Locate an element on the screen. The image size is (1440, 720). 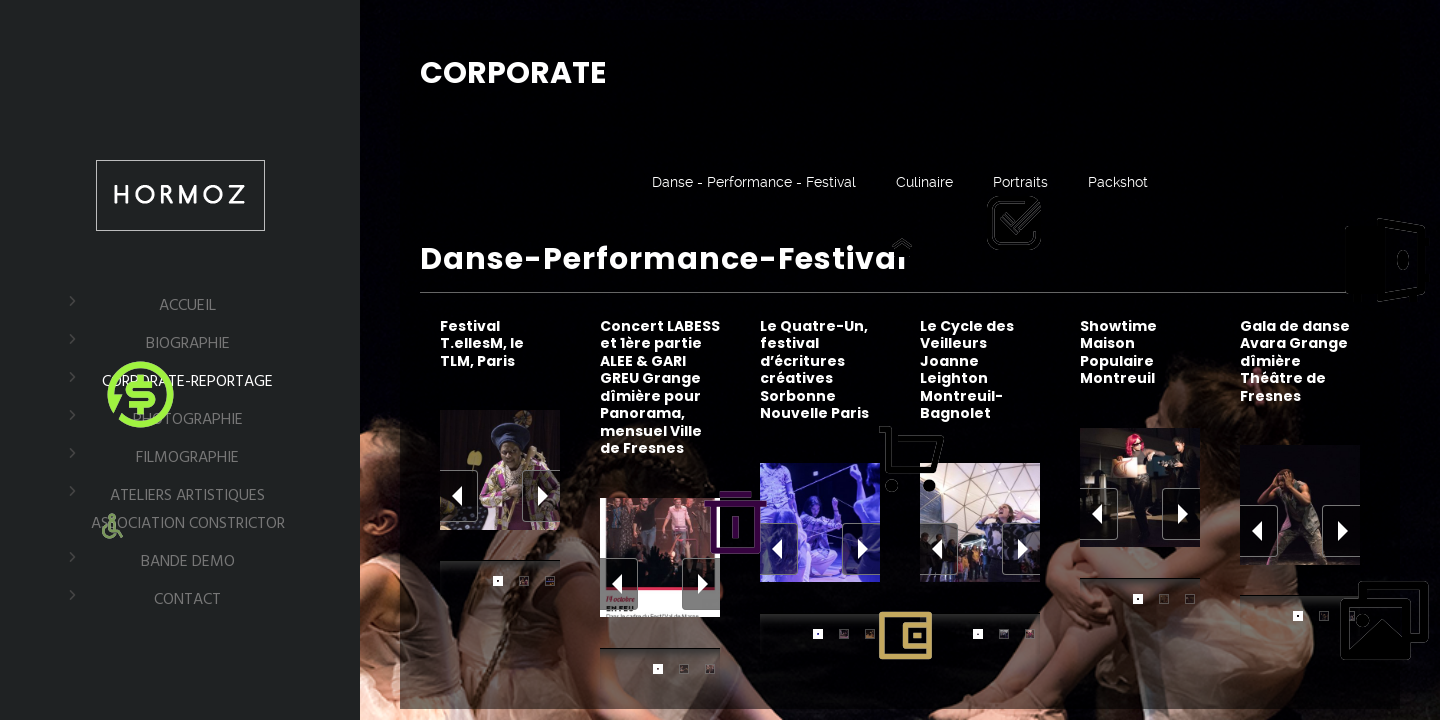
access your wallet or payment methods is located at coordinates (905, 635).